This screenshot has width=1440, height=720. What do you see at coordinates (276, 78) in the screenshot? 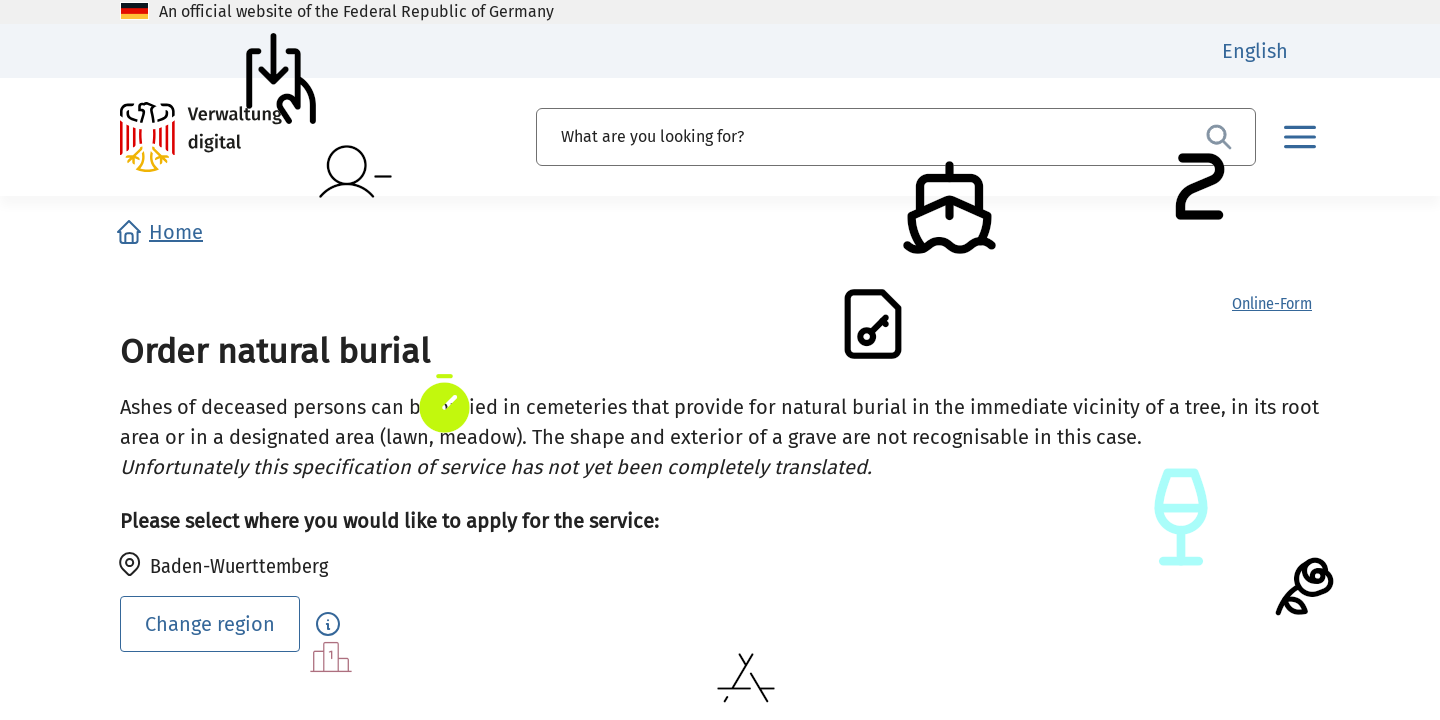
I see `withdraw funds or cash out` at bounding box center [276, 78].